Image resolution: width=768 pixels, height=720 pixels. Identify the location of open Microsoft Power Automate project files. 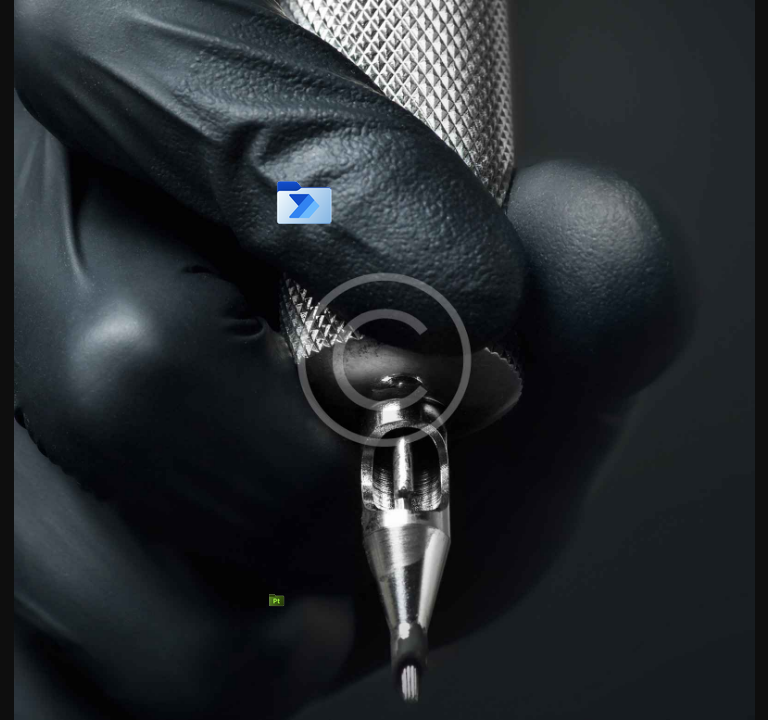
(304, 204).